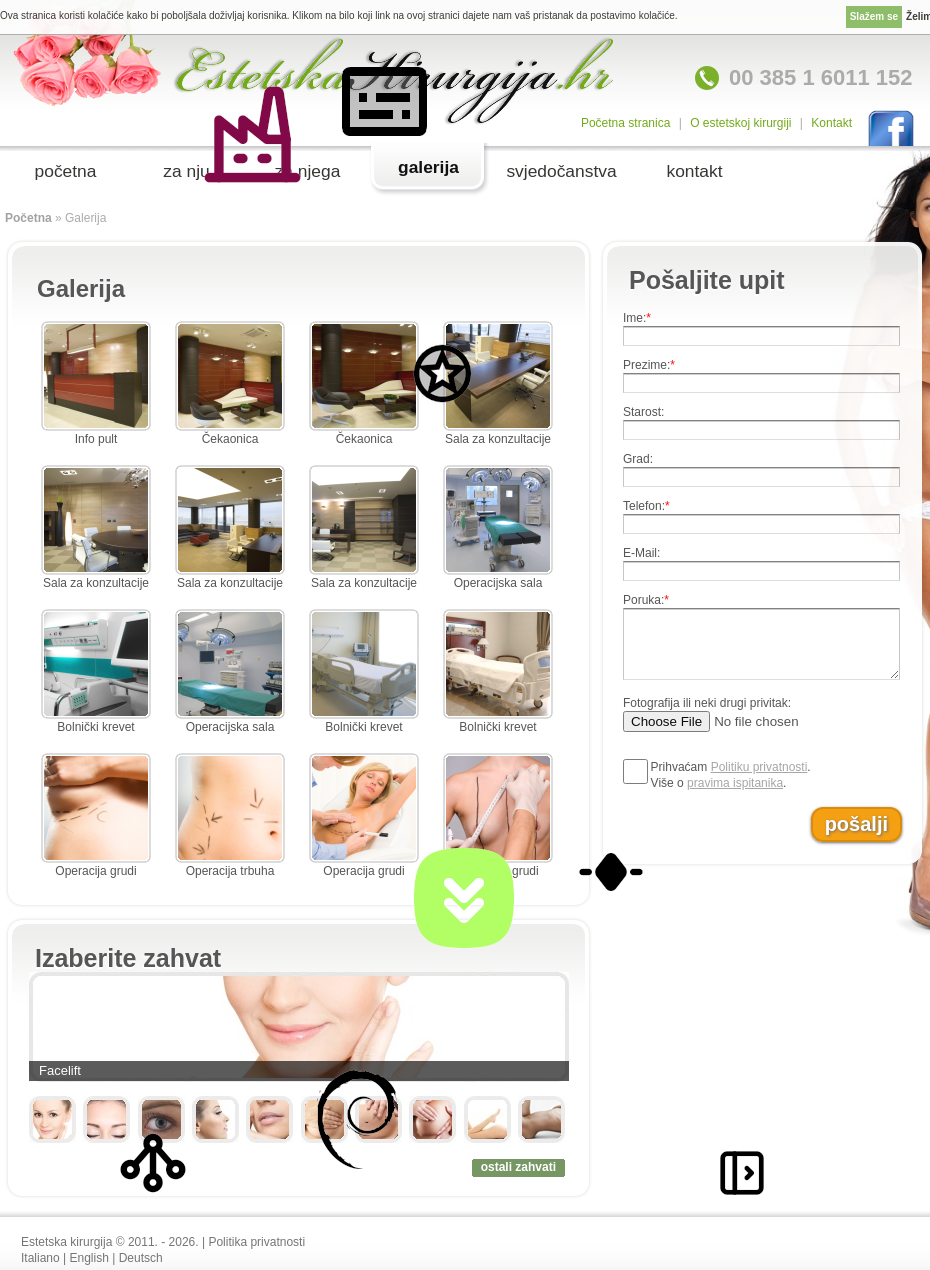  What do you see at coordinates (384, 101) in the screenshot?
I see `toggle subtitles or closed captions on/off` at bounding box center [384, 101].